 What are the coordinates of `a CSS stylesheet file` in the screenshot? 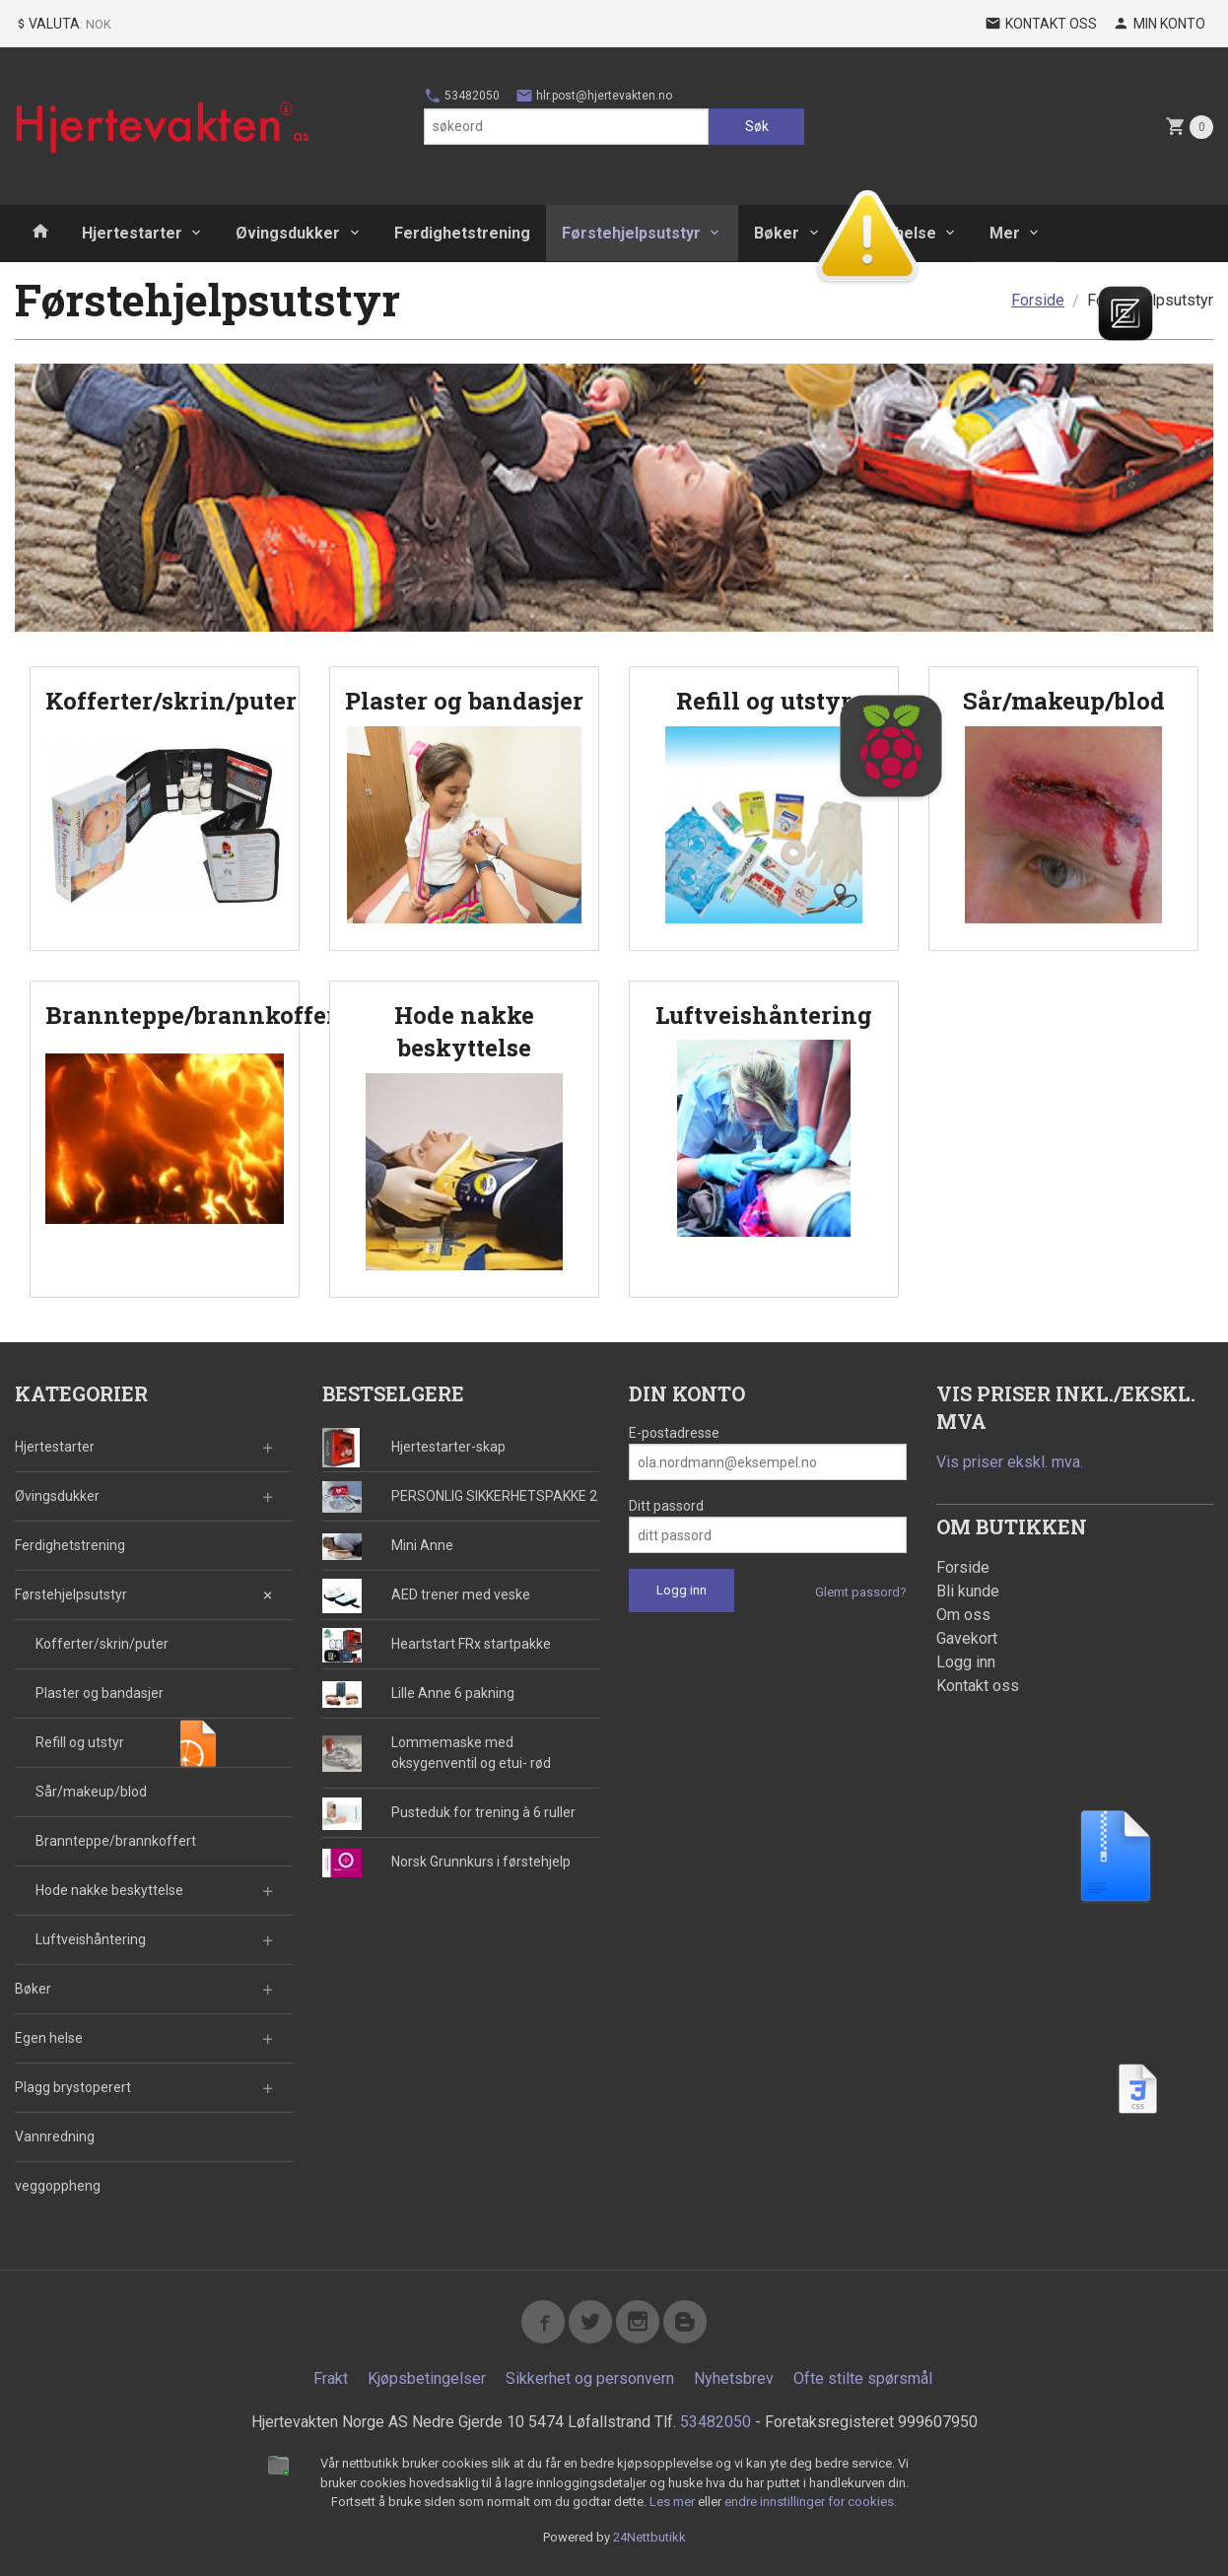 It's located at (1137, 2089).